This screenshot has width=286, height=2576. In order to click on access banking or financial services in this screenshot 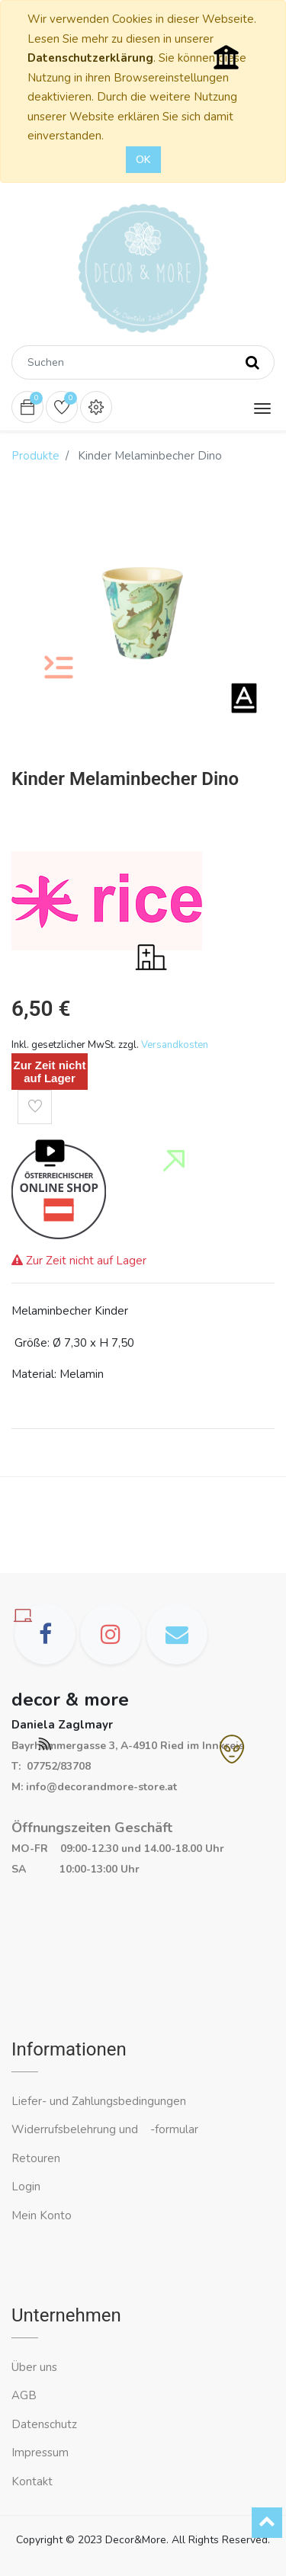, I will do `click(226, 56)`.